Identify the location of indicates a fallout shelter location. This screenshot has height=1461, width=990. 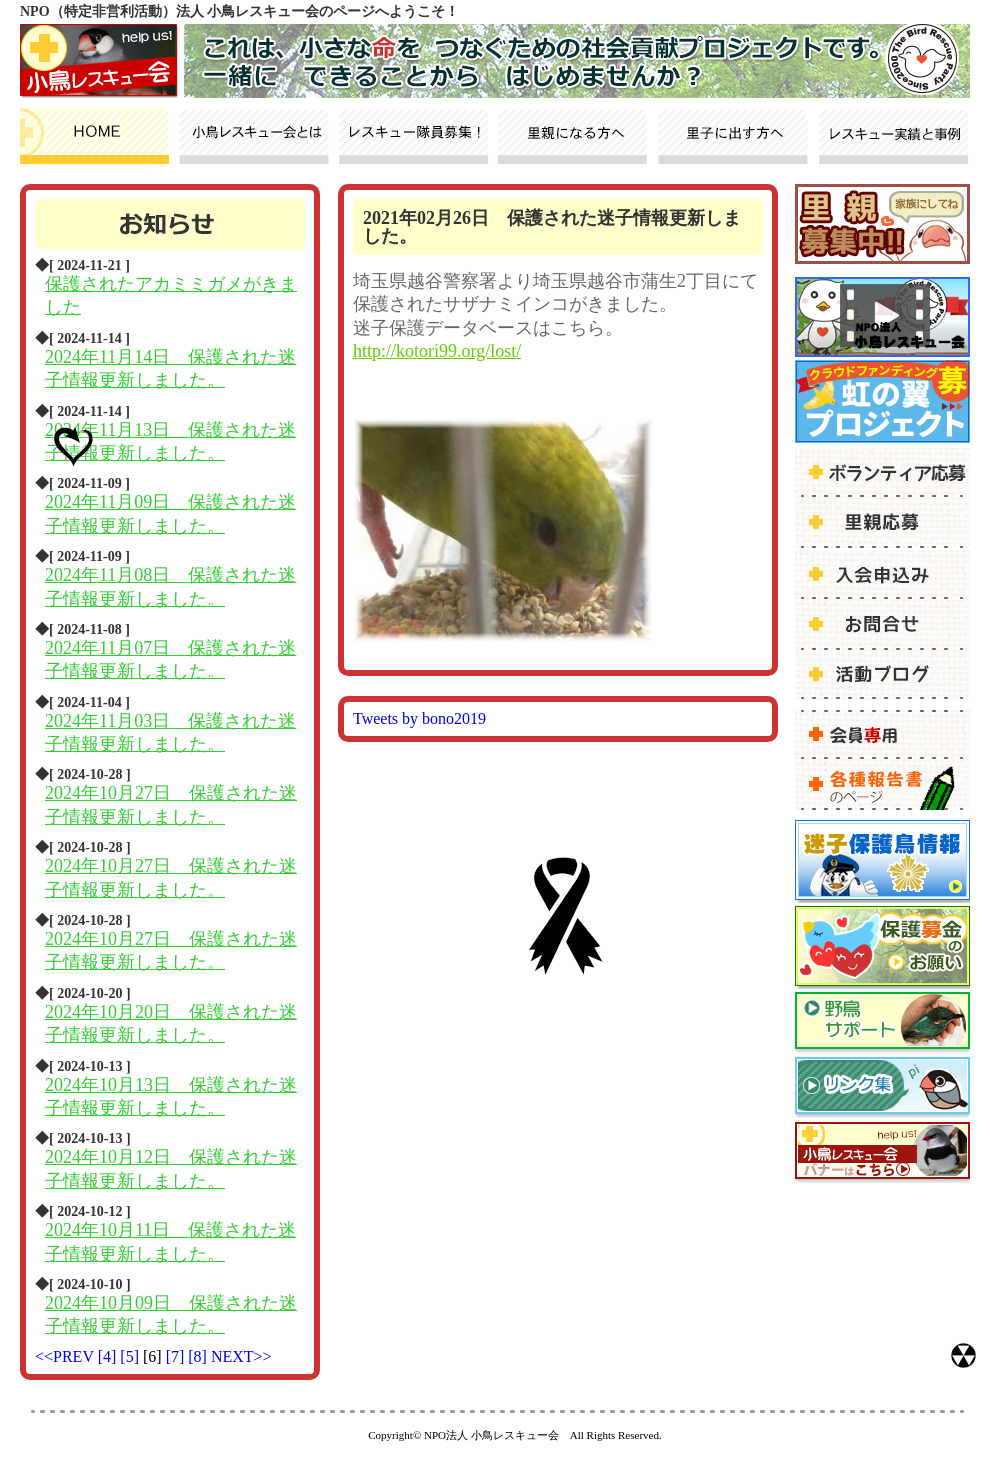
(963, 1355).